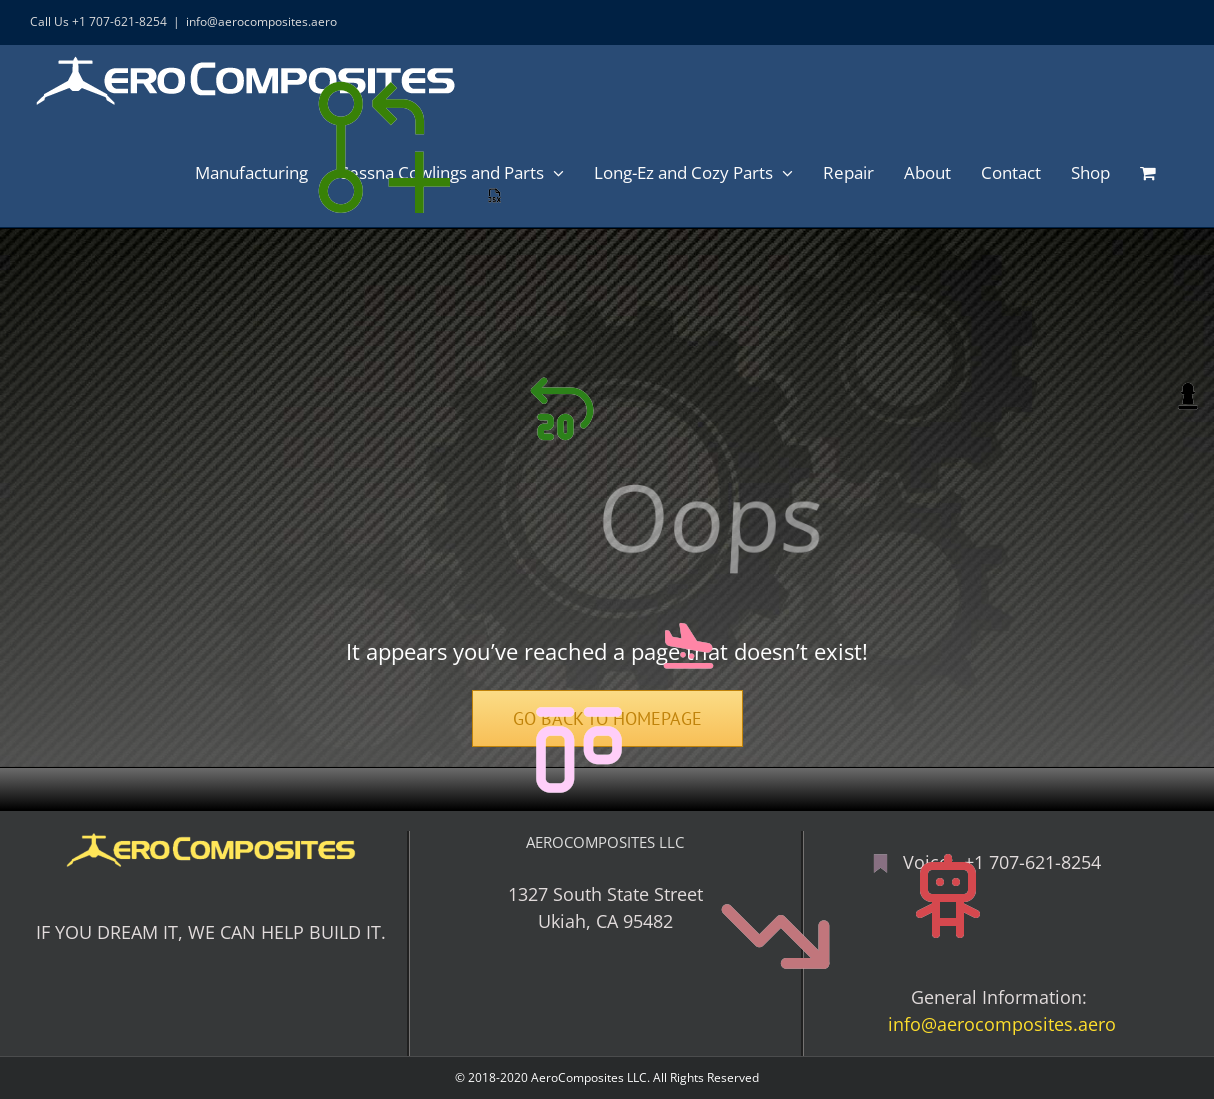 This screenshot has width=1214, height=1099. Describe the element at coordinates (880, 863) in the screenshot. I see `save this item for later` at that location.